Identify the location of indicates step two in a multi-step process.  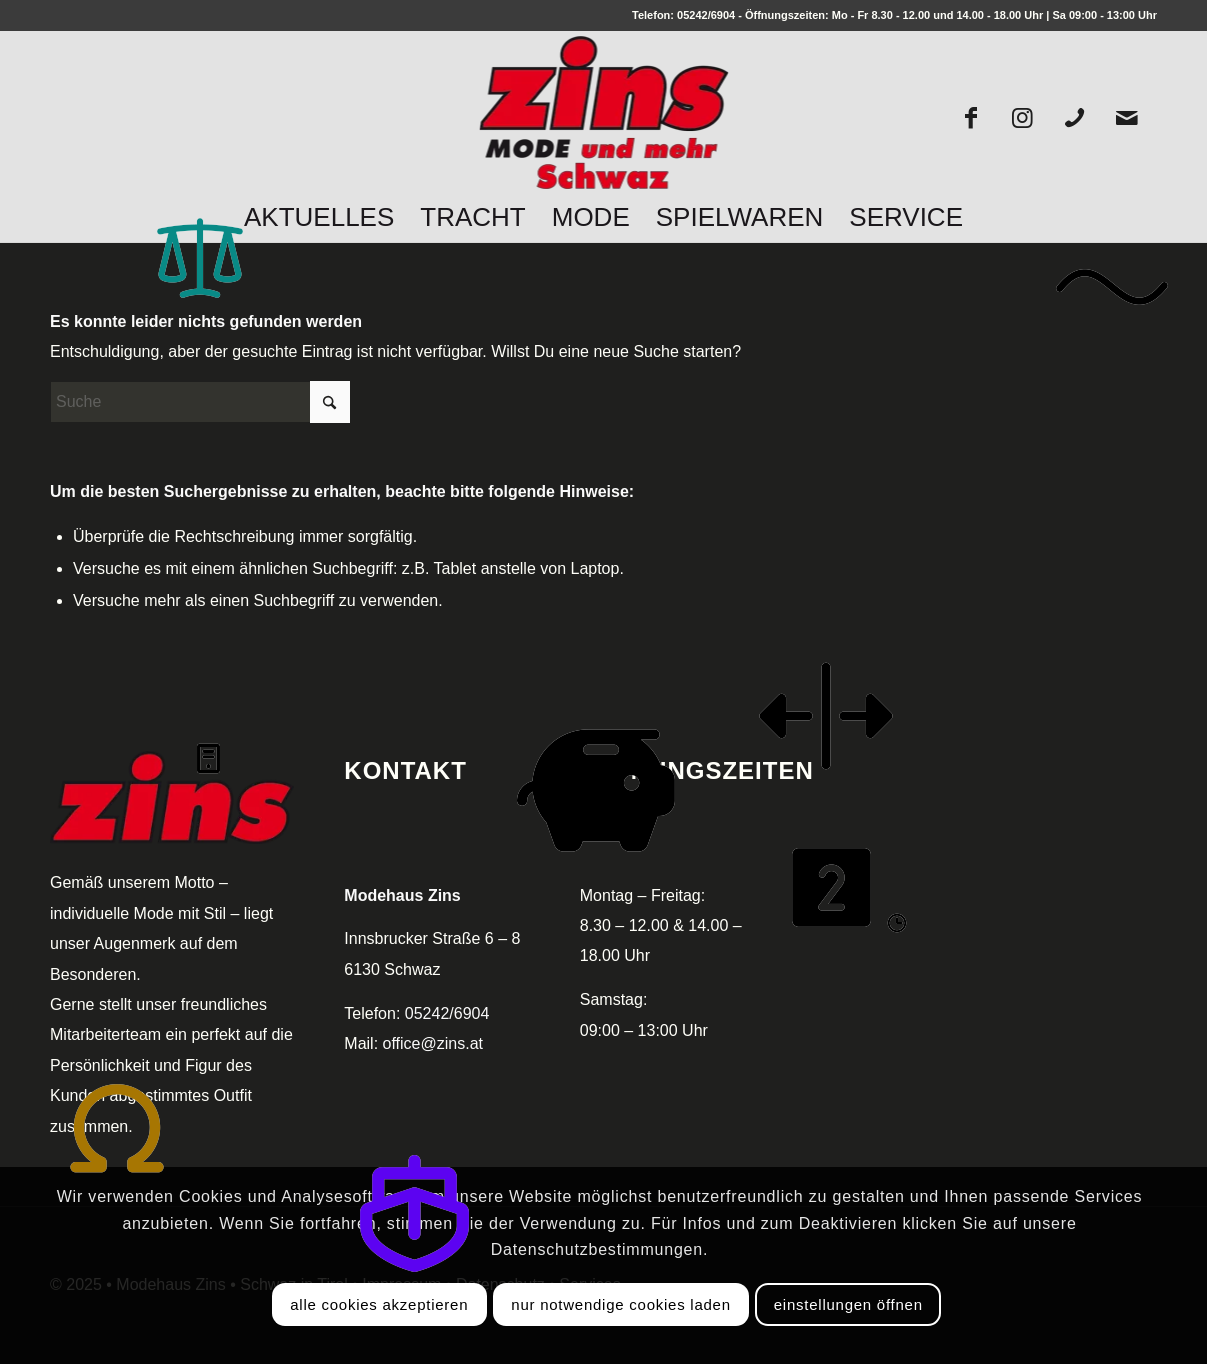
(831, 887).